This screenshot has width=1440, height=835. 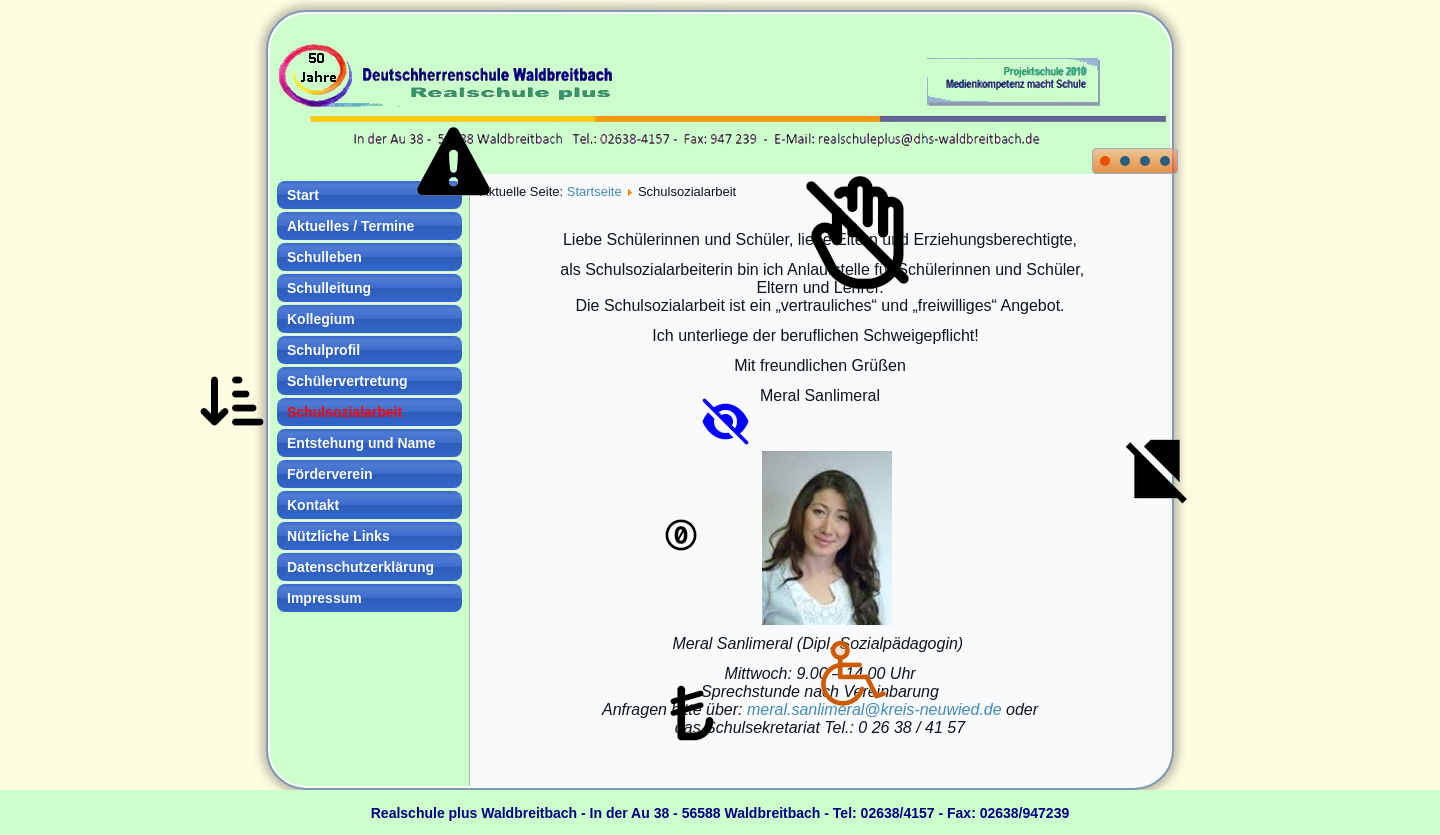 What do you see at coordinates (232, 401) in the screenshot?
I see `sort items from smallest to largest` at bounding box center [232, 401].